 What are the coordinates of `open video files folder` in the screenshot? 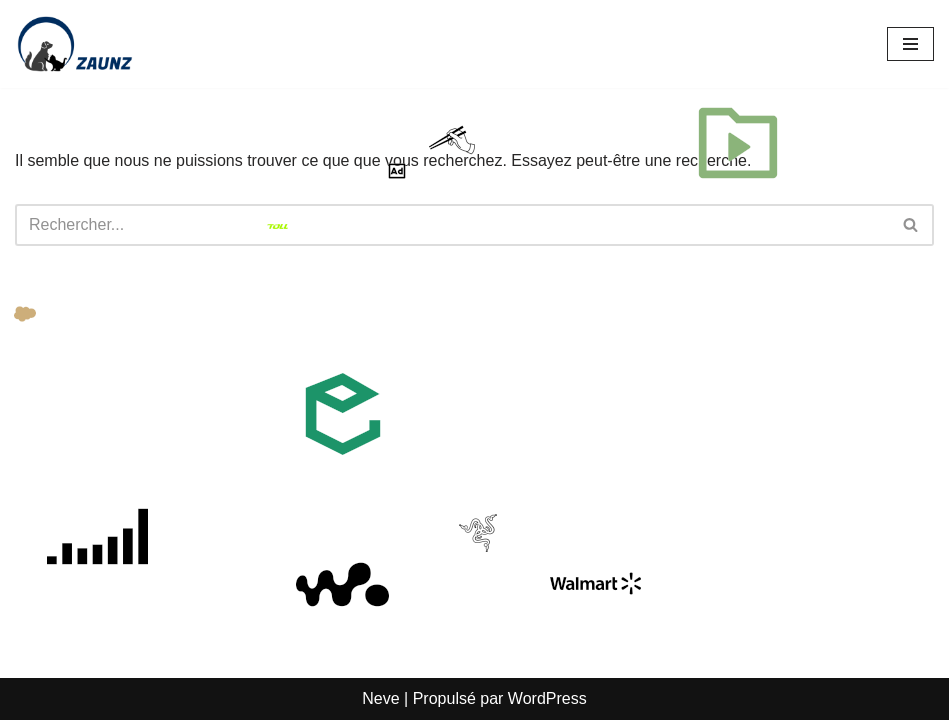 It's located at (738, 143).